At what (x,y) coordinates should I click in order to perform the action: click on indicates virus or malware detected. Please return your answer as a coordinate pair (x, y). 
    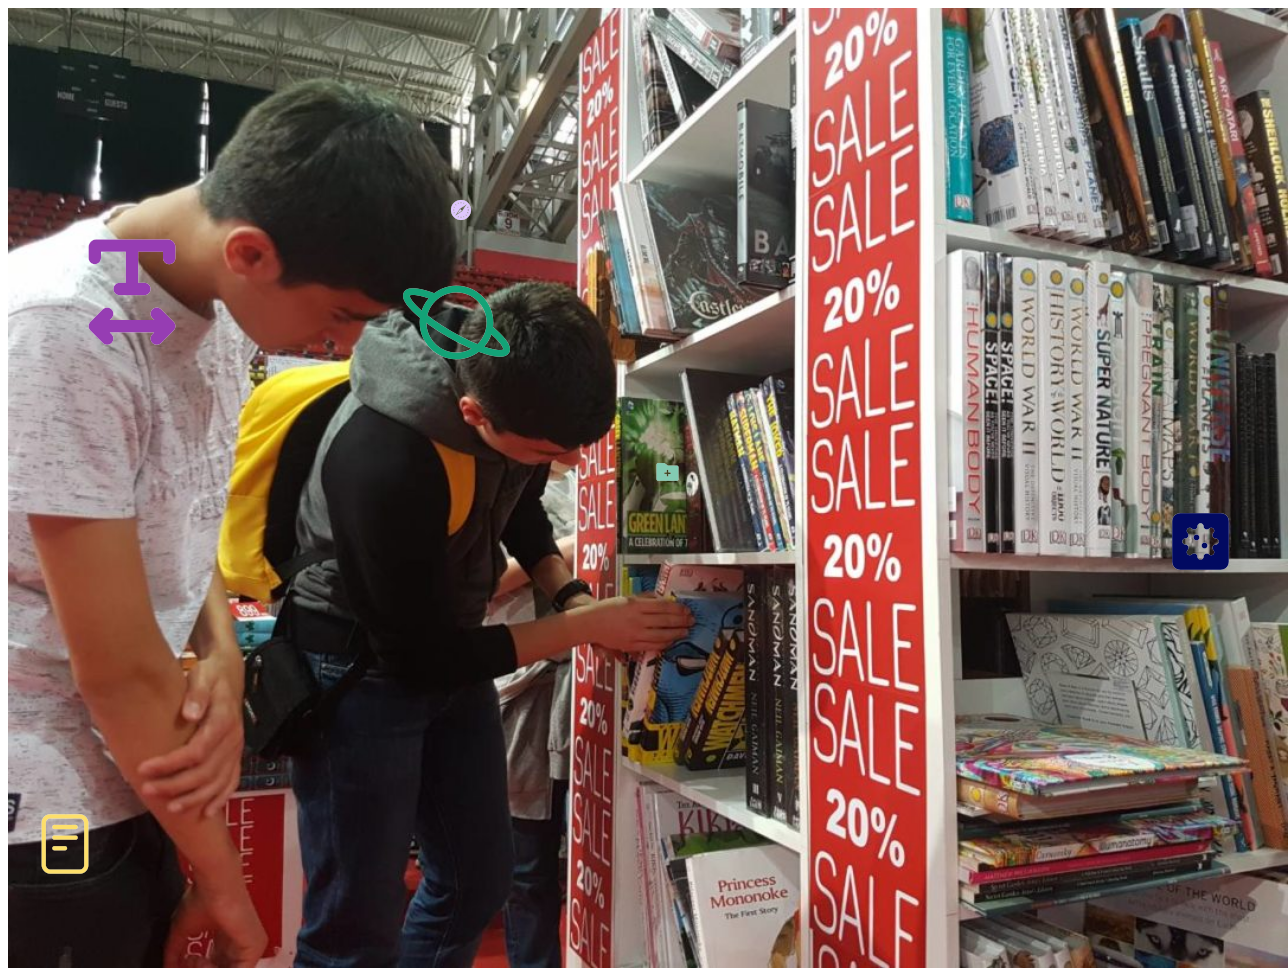
    Looking at the image, I should click on (1200, 541).